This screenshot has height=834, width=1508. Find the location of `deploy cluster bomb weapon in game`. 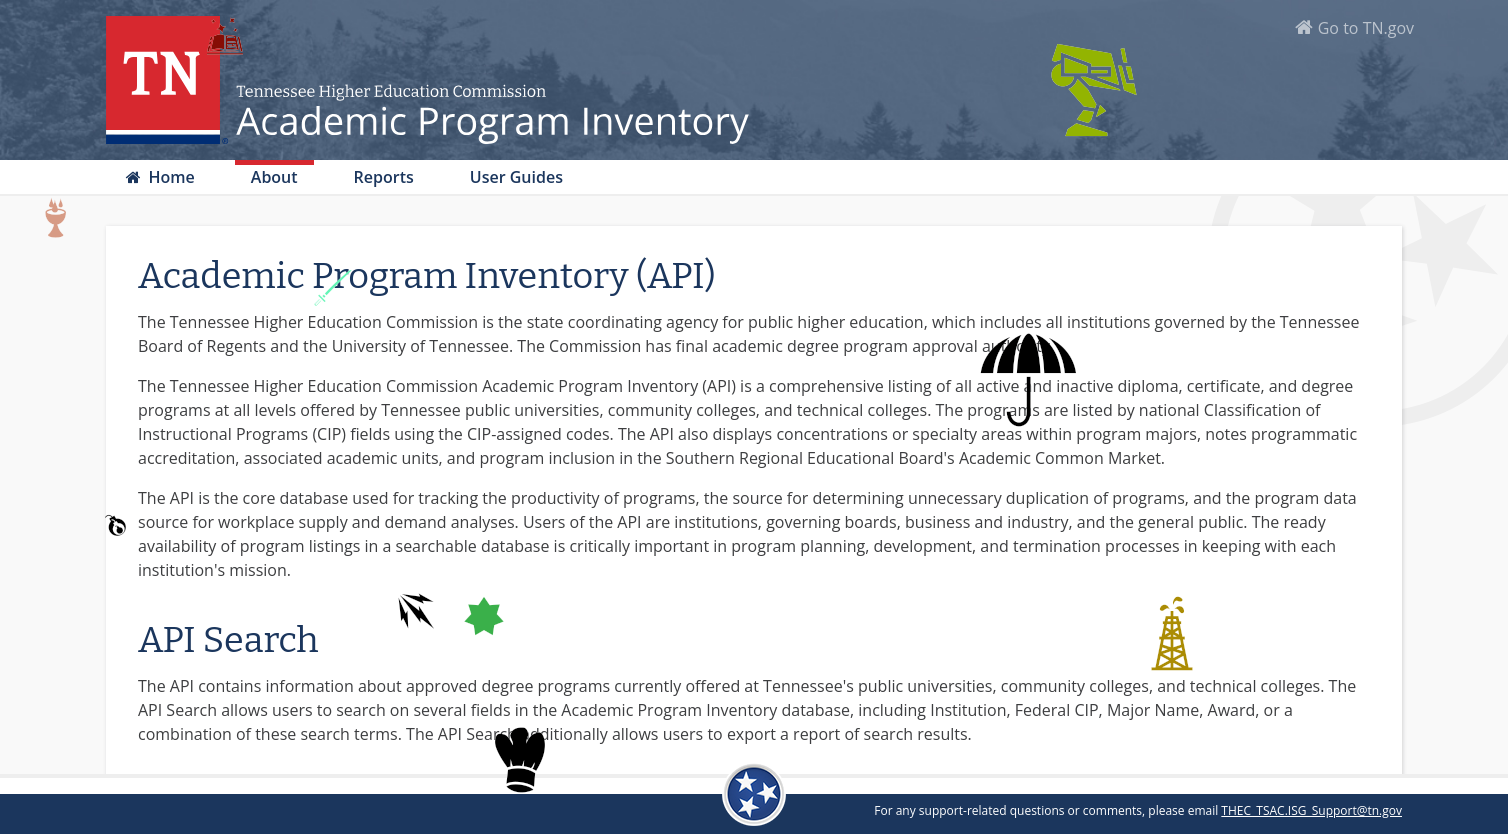

deploy cluster bomb weapon in game is located at coordinates (115, 525).